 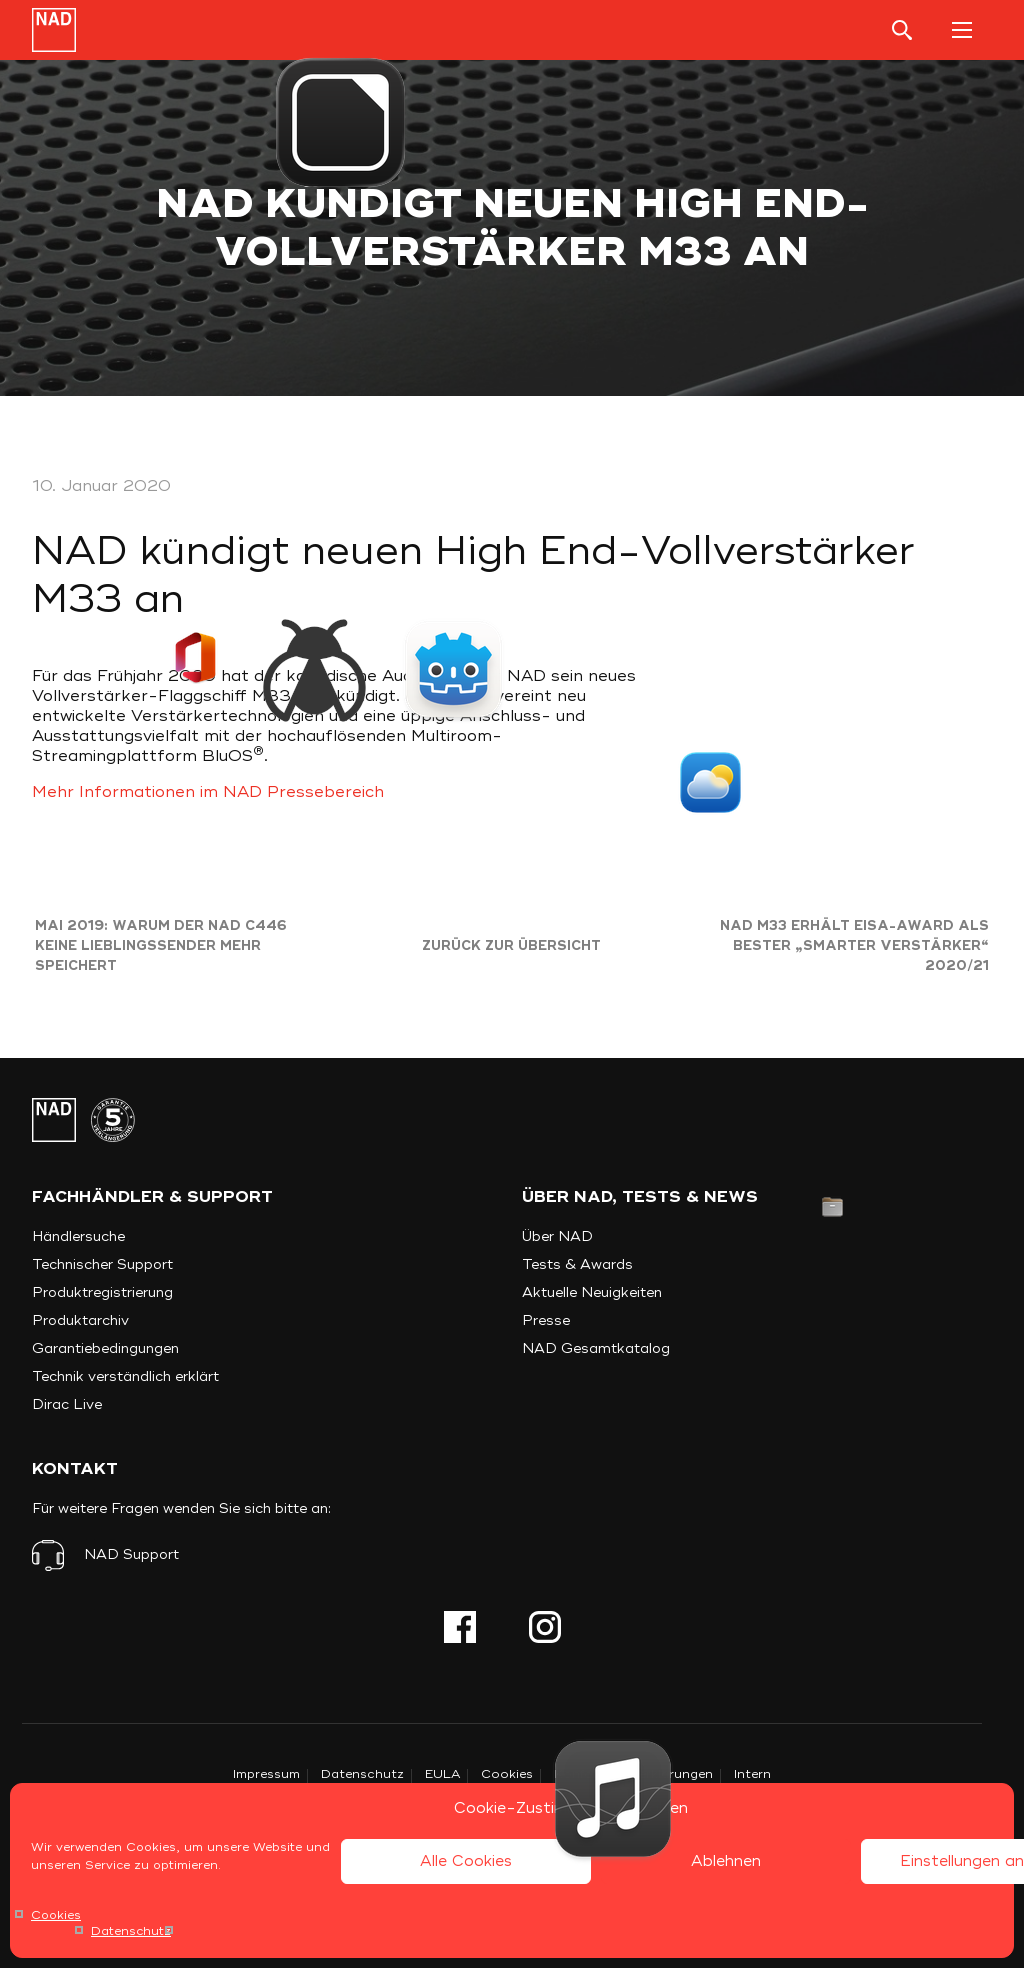 I want to click on report a bug or issue, so click(x=314, y=670).